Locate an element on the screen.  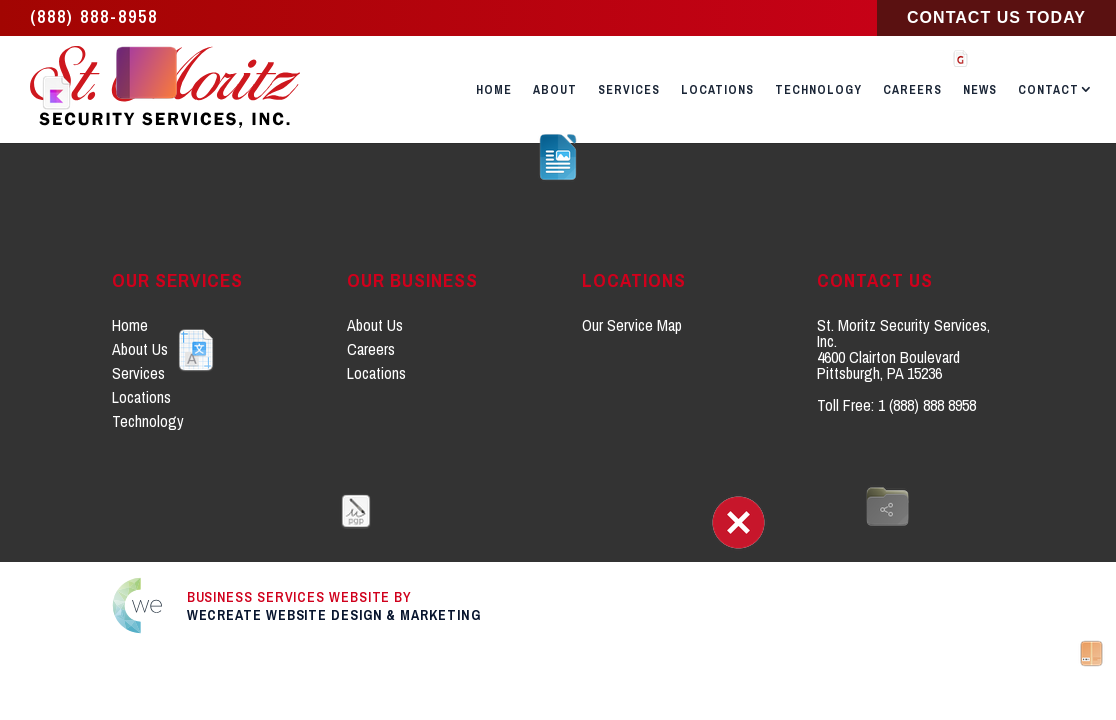
open libreoffice writer application is located at coordinates (558, 157).